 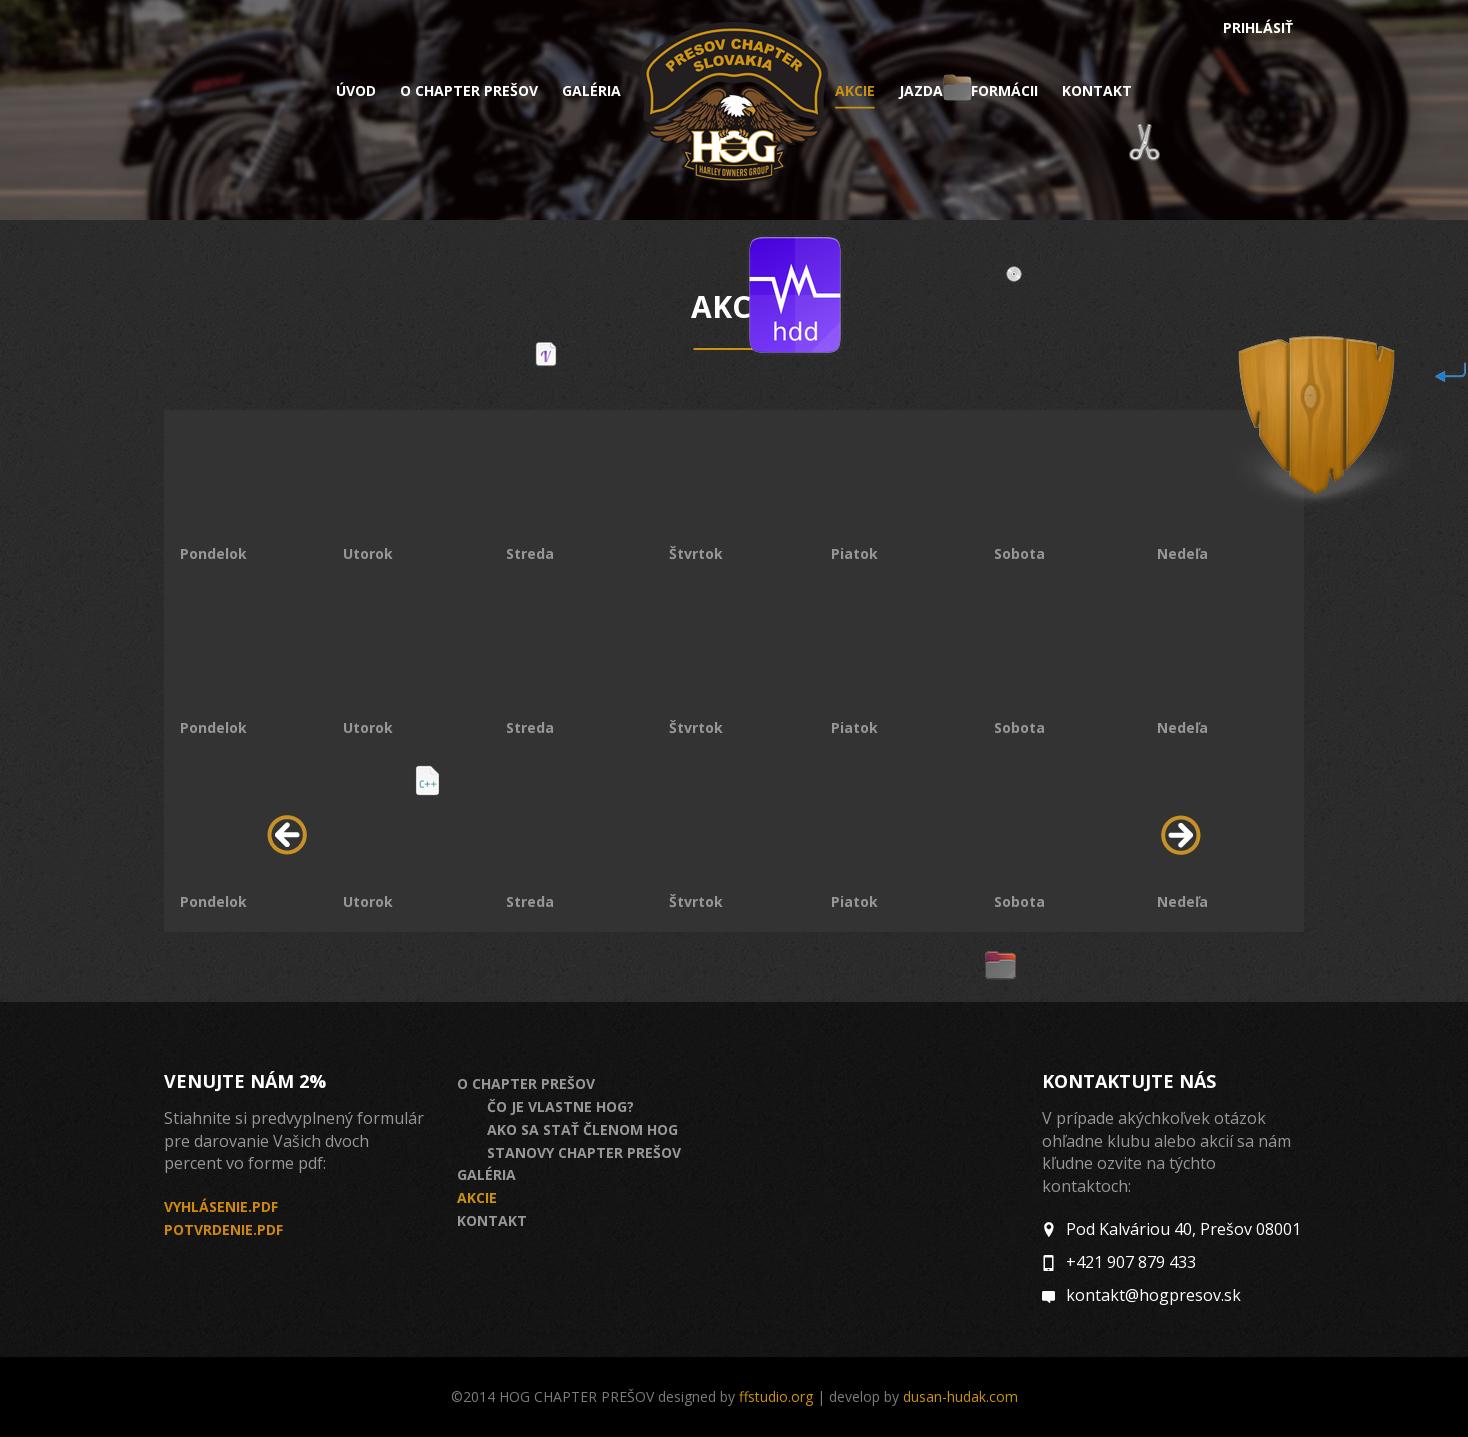 What do you see at coordinates (1450, 370) in the screenshot?
I see `reply to this email` at bounding box center [1450, 370].